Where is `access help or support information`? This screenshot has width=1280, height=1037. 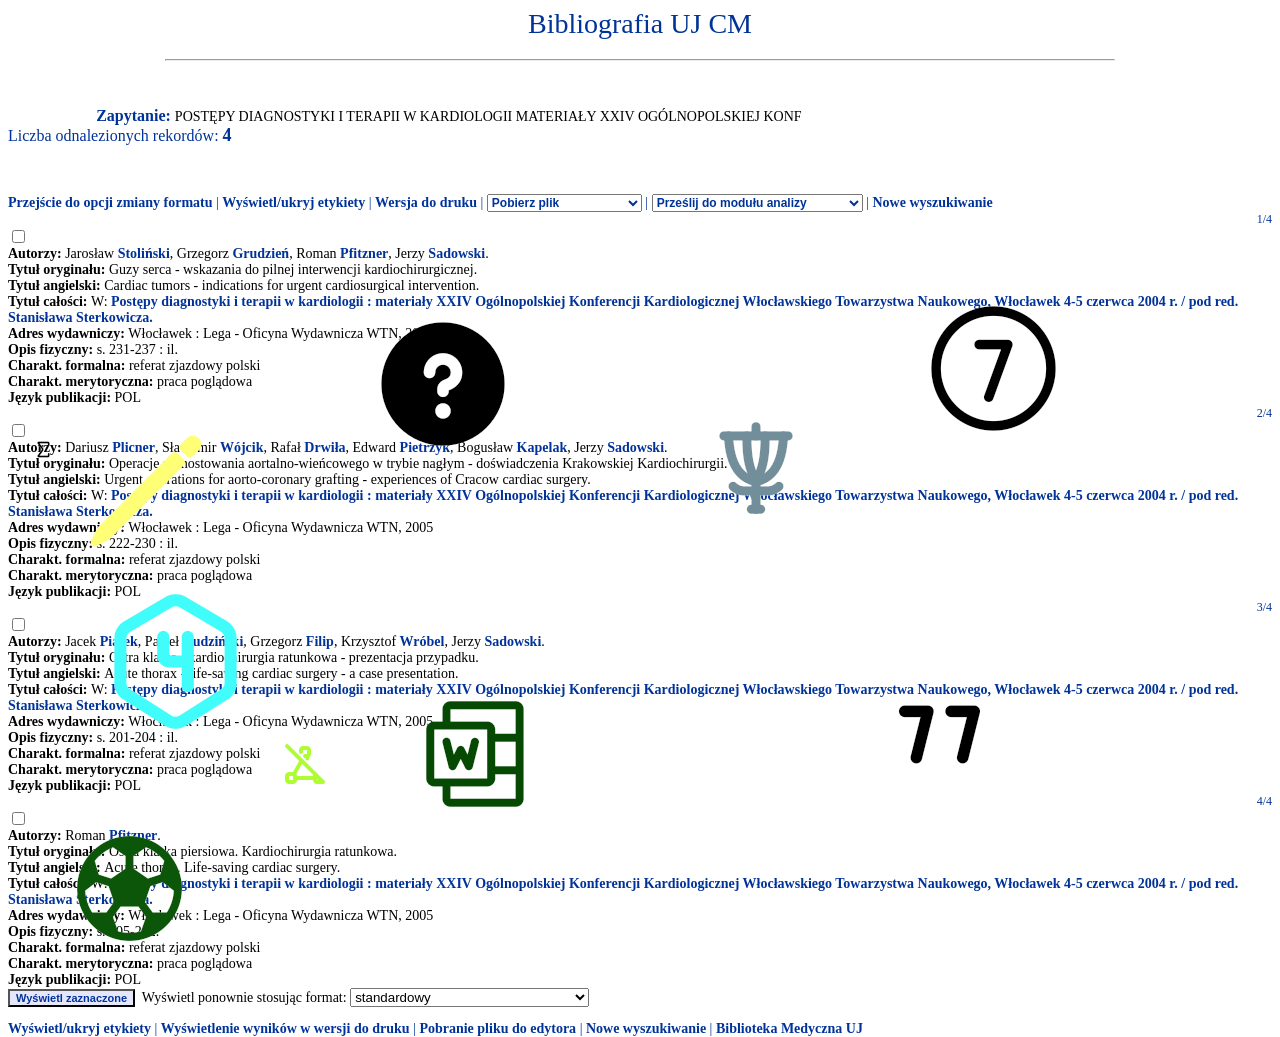
access help or support information is located at coordinates (443, 384).